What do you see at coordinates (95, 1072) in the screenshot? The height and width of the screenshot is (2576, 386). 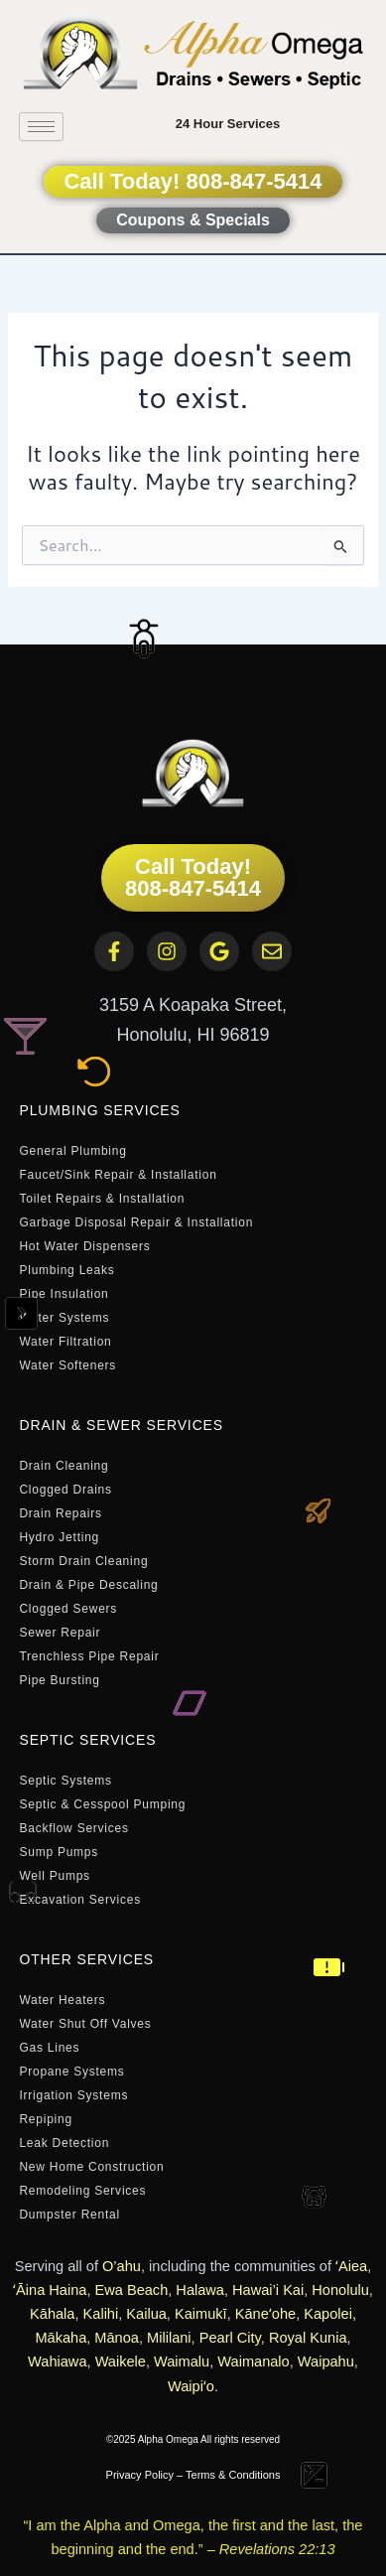 I see `undo the last action` at bounding box center [95, 1072].